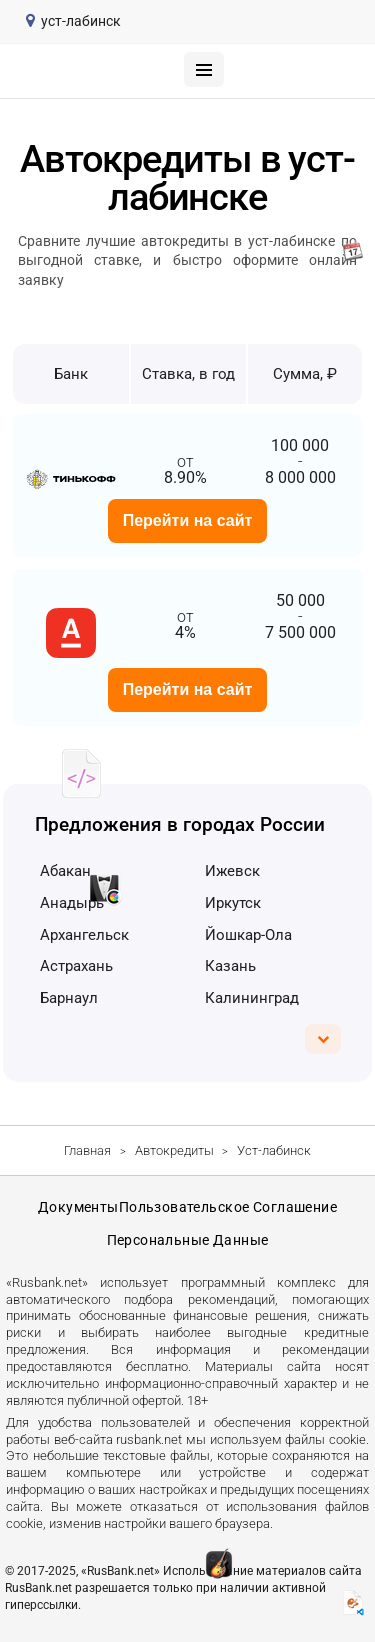  I want to click on access your music library, so click(184, 748).